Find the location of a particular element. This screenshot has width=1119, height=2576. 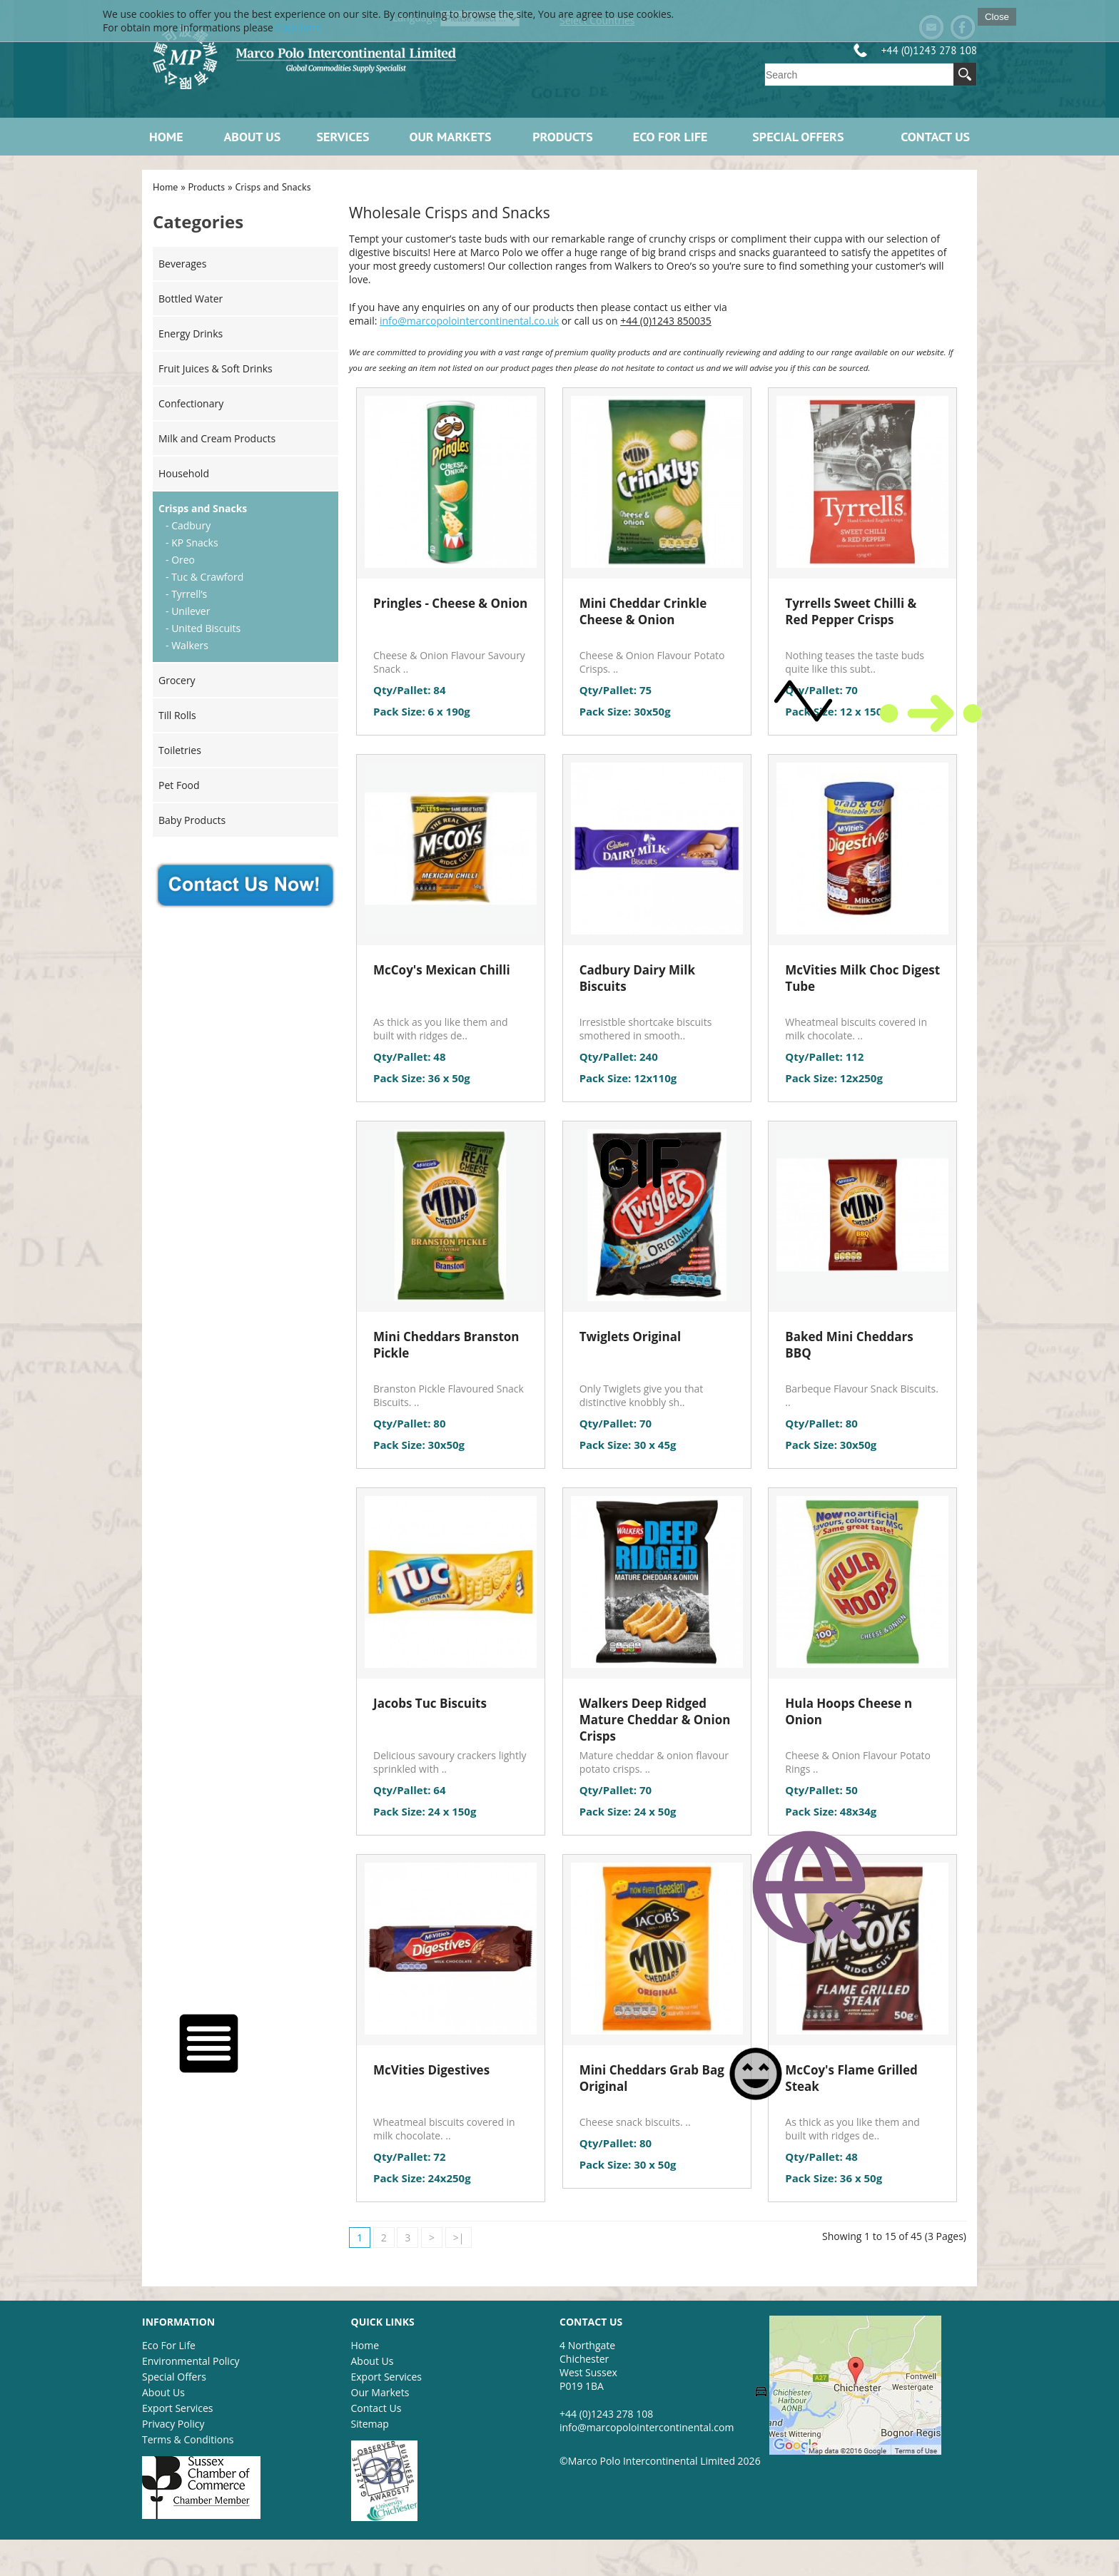

insert a GIF into your message is located at coordinates (639, 1164).